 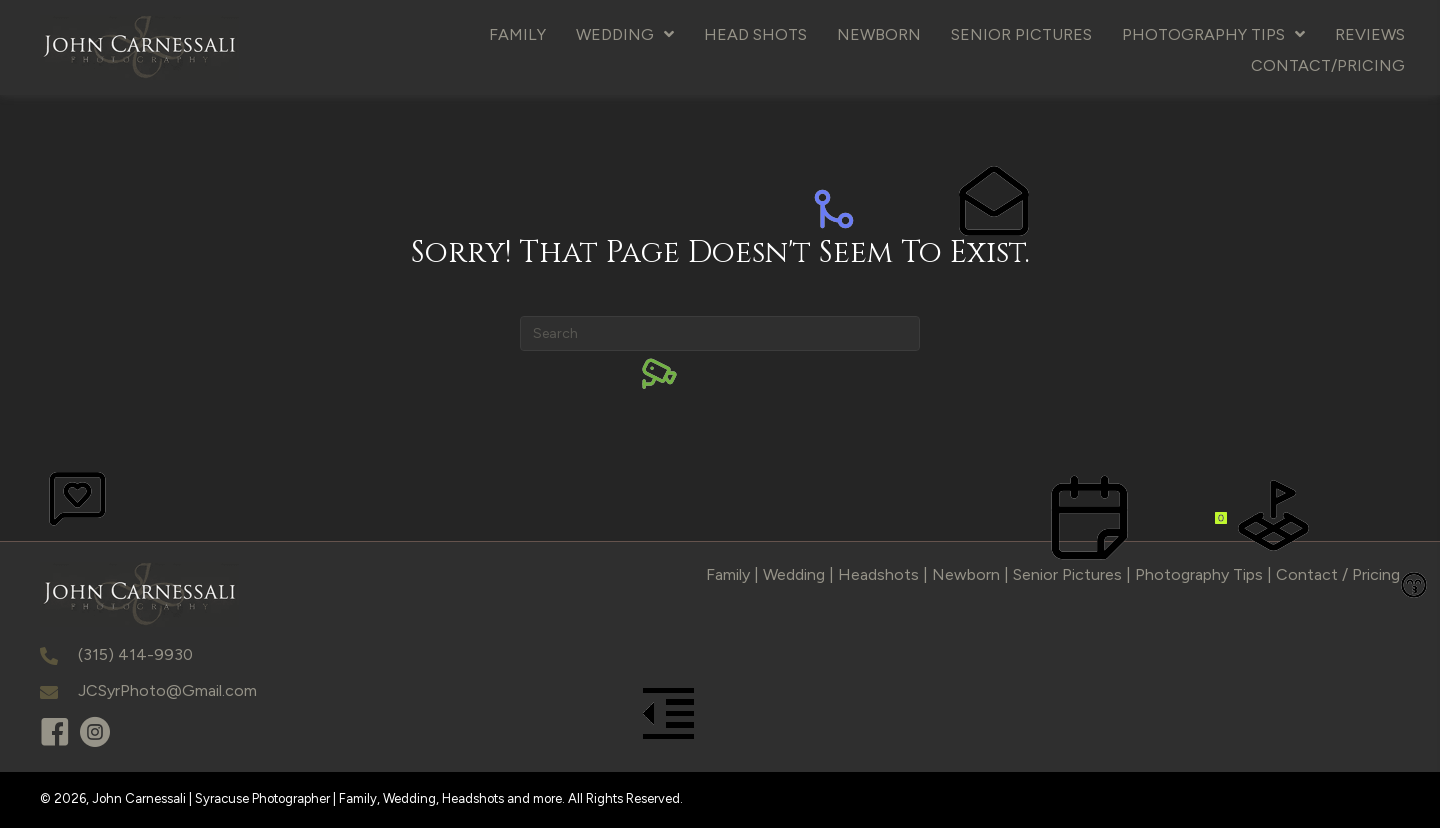 I want to click on view calendar with a note or reminder, so click(x=1089, y=517).